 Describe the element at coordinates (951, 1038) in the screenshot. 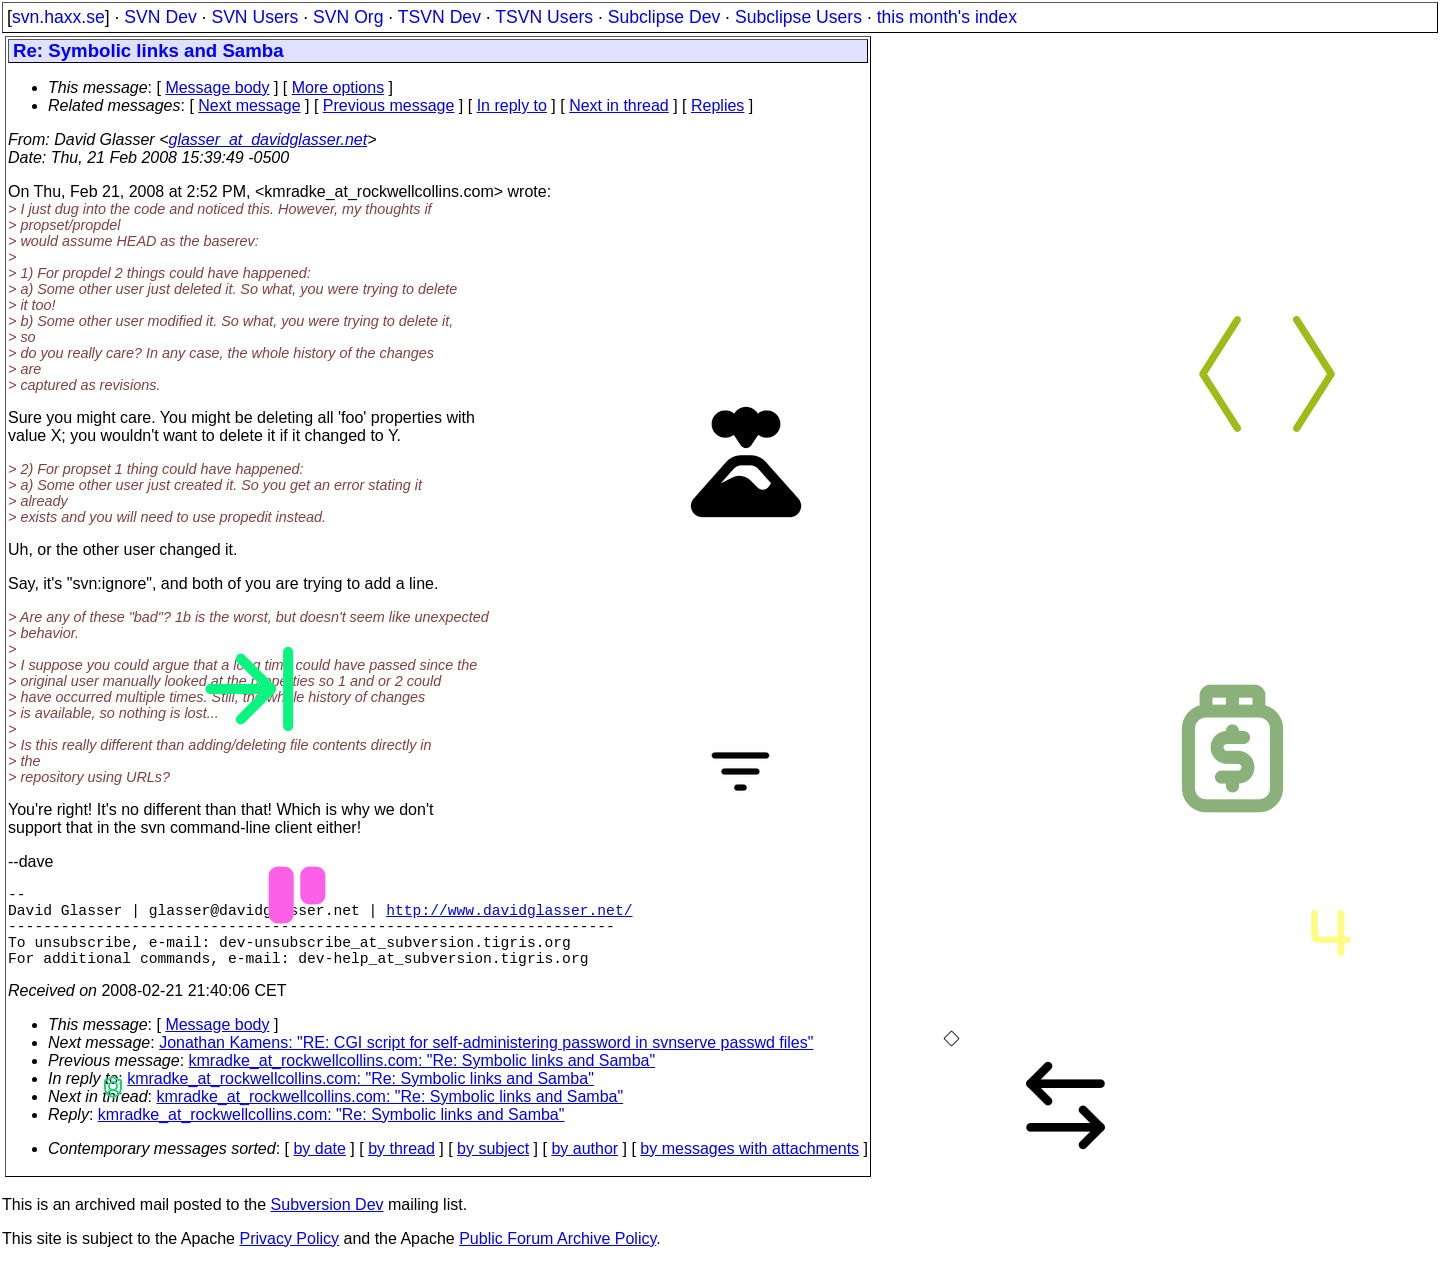

I see `indicates premium or pro feature` at that location.